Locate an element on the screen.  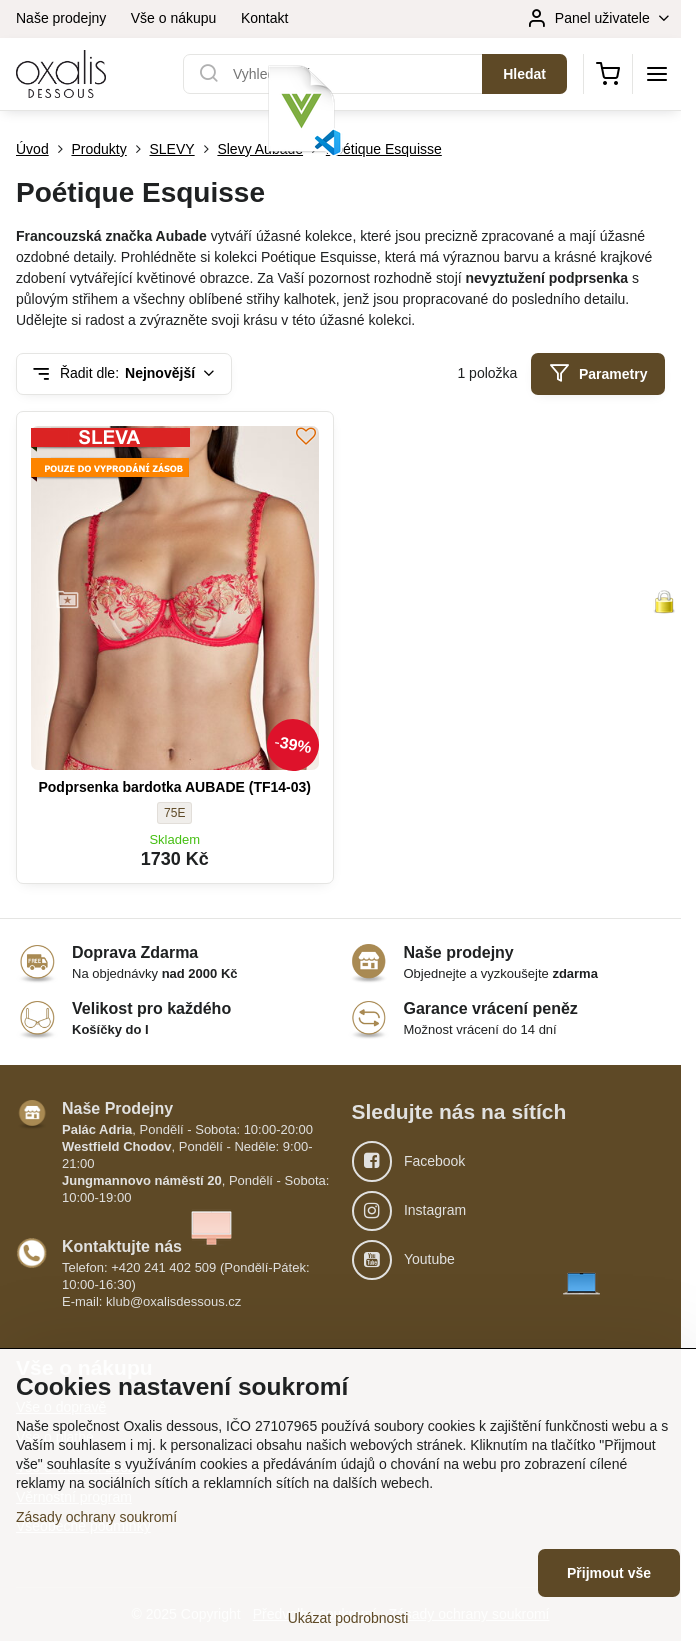
represents this macbook air device in system settings is located at coordinates (581, 1280).